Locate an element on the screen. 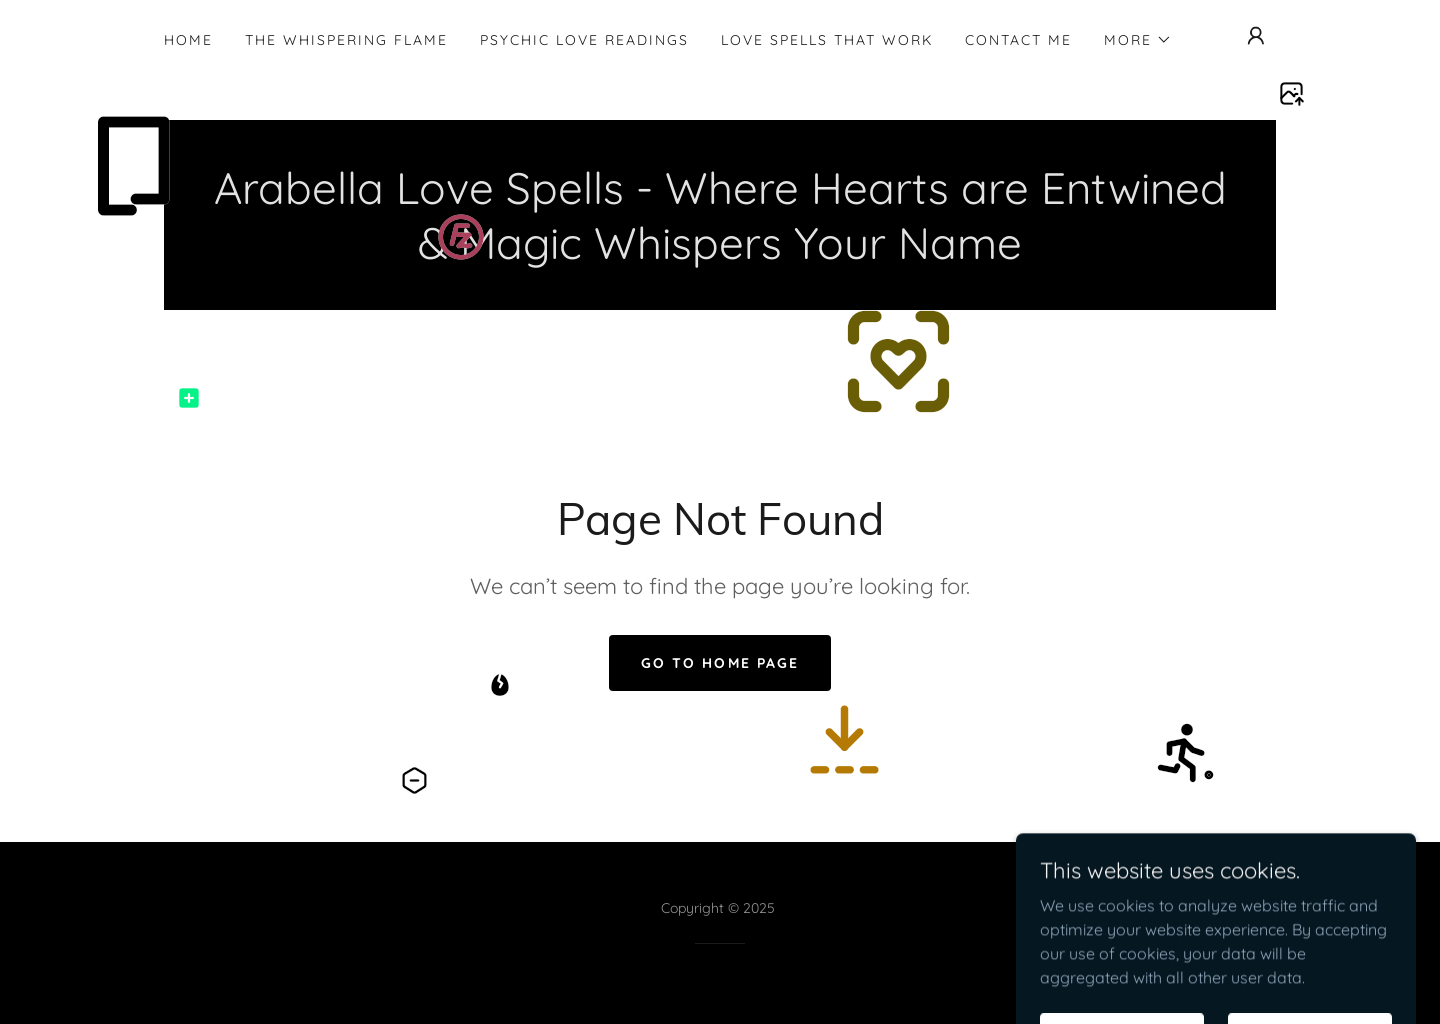 Image resolution: width=1440 pixels, height=1024 pixels. open filezilla ftp client is located at coordinates (461, 237).